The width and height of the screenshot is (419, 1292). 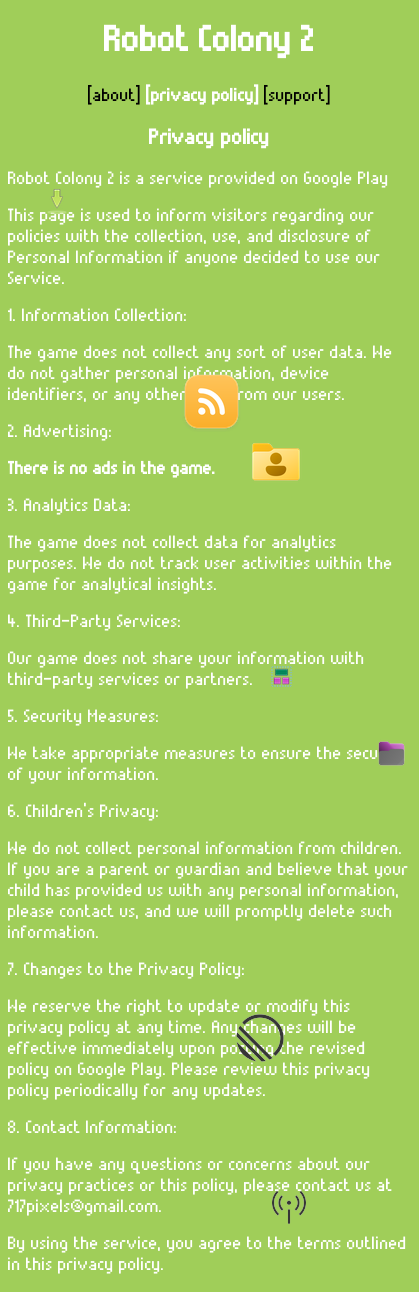 What do you see at coordinates (276, 463) in the screenshot?
I see `open your personal user folder` at bounding box center [276, 463].